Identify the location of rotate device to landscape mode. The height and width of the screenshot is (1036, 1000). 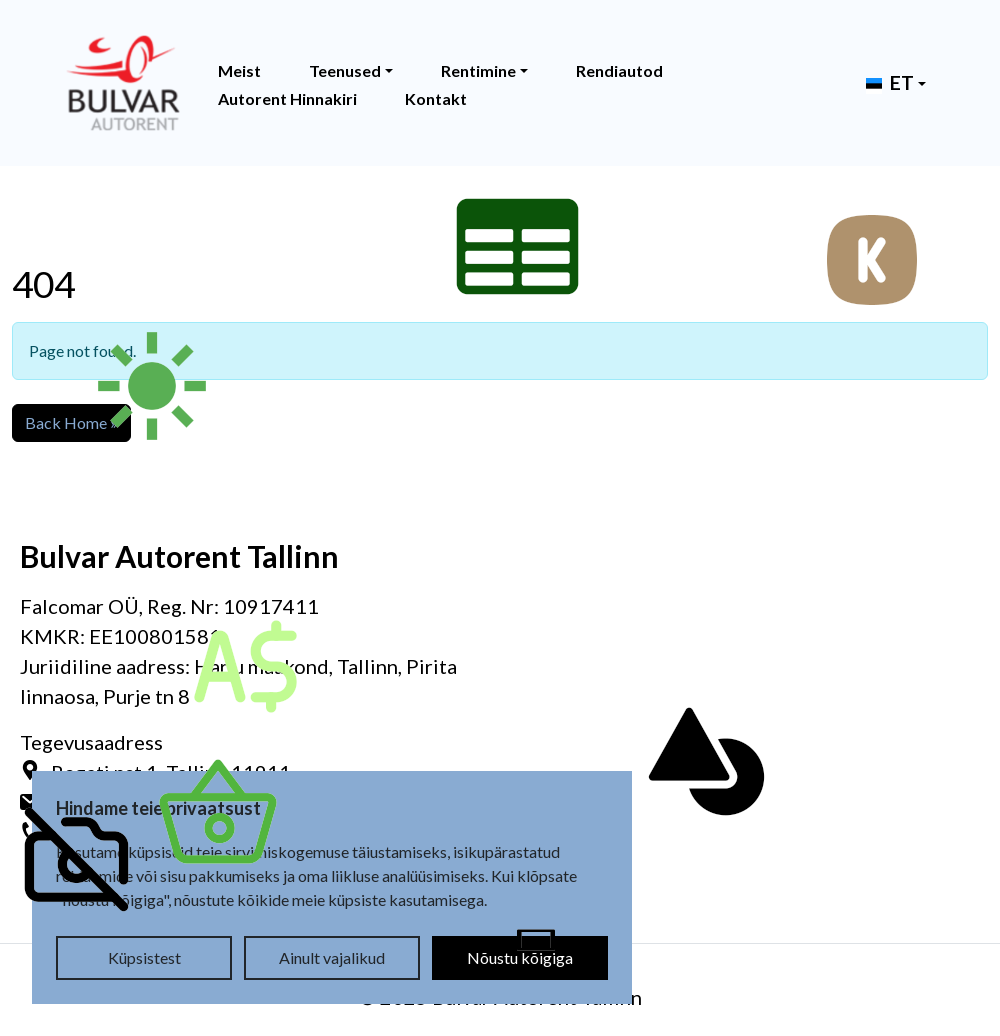
(536, 940).